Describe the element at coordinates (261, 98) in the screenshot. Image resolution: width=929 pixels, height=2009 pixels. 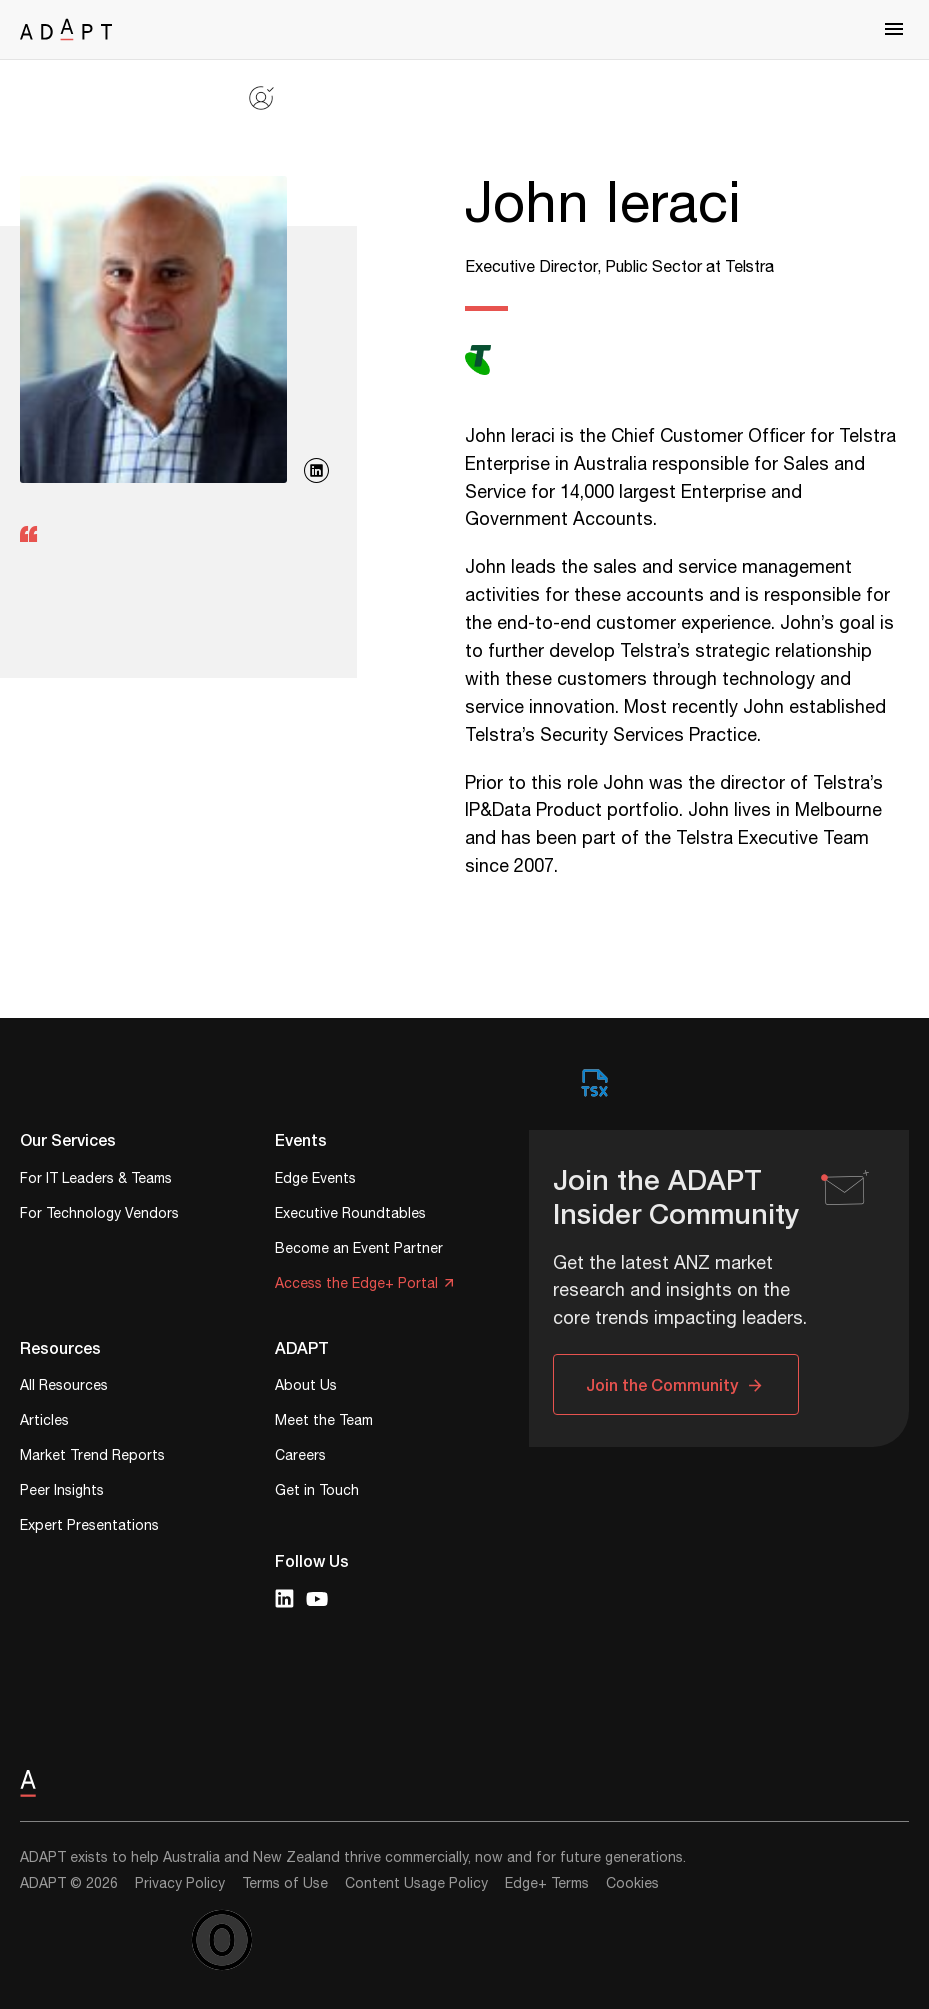
I see `verified user account` at that location.